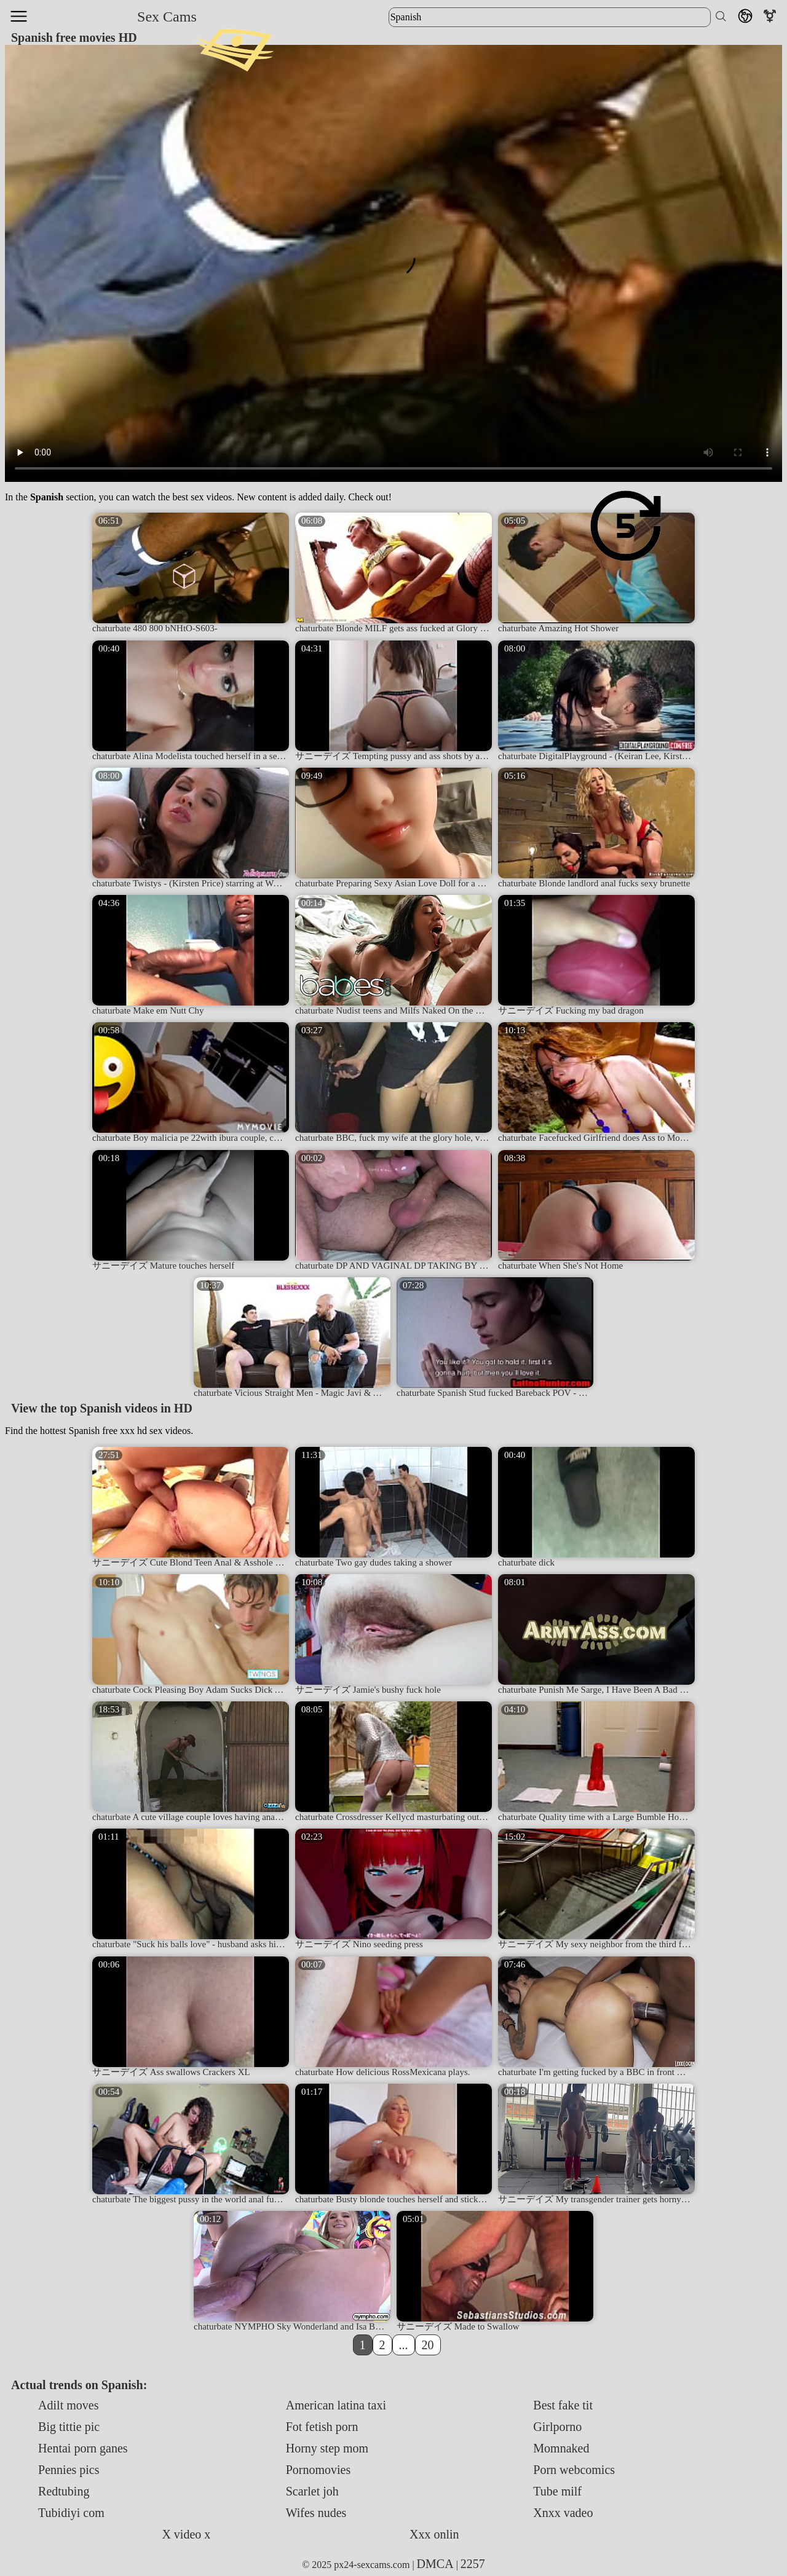  I want to click on IPFS (InterPlanetary File System) logo, so click(184, 576).